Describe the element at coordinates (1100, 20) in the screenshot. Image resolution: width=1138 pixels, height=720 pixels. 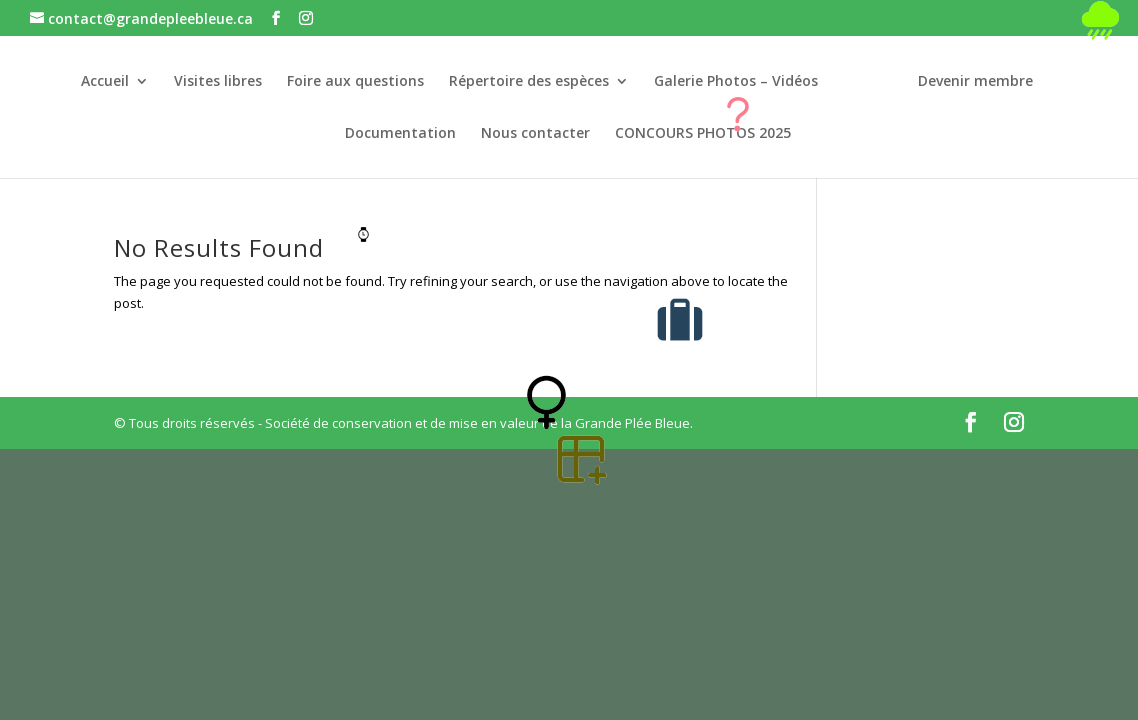
I see `indicates rainy weather conditions` at that location.